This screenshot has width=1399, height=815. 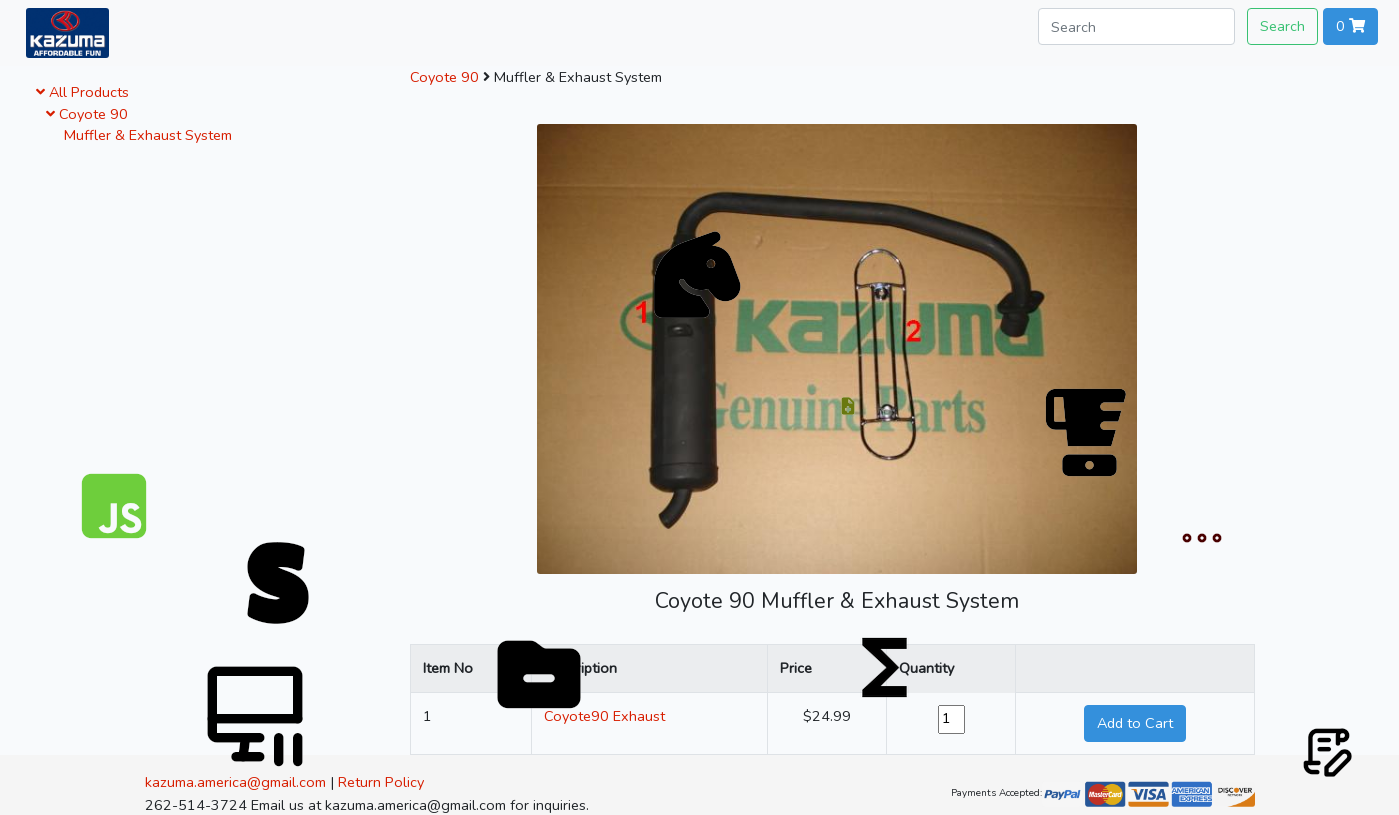 I want to click on remove a folder, so click(x=539, y=677).